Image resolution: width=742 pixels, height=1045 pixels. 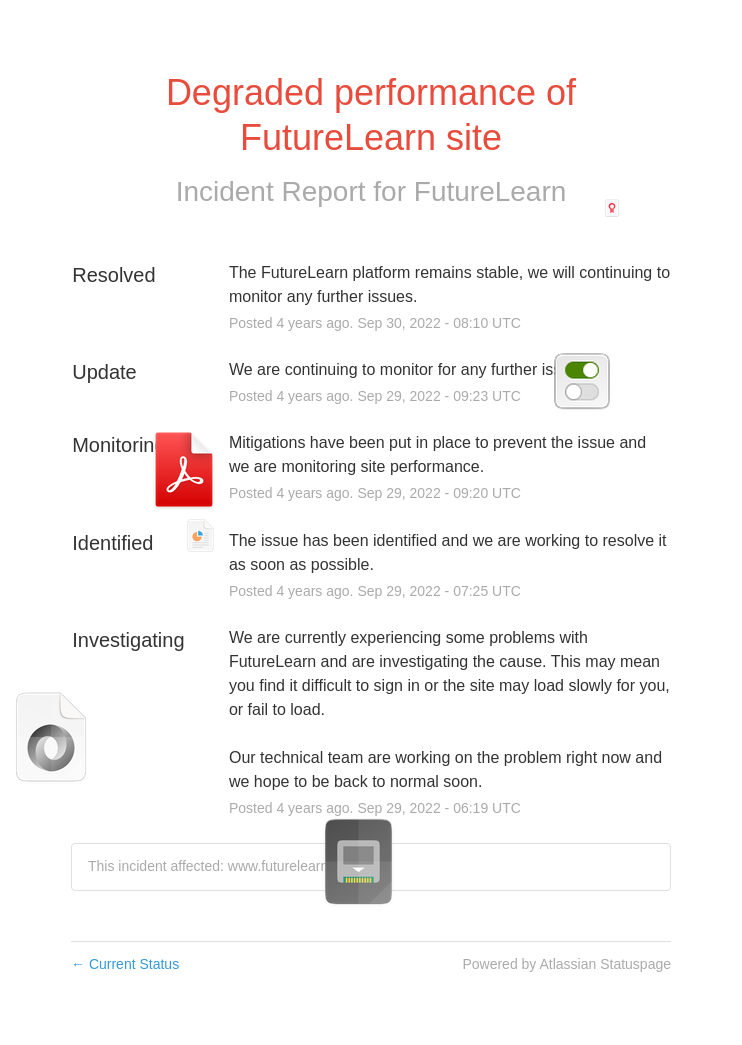 What do you see at coordinates (200, 535) in the screenshot?
I see `open a presentation file` at bounding box center [200, 535].